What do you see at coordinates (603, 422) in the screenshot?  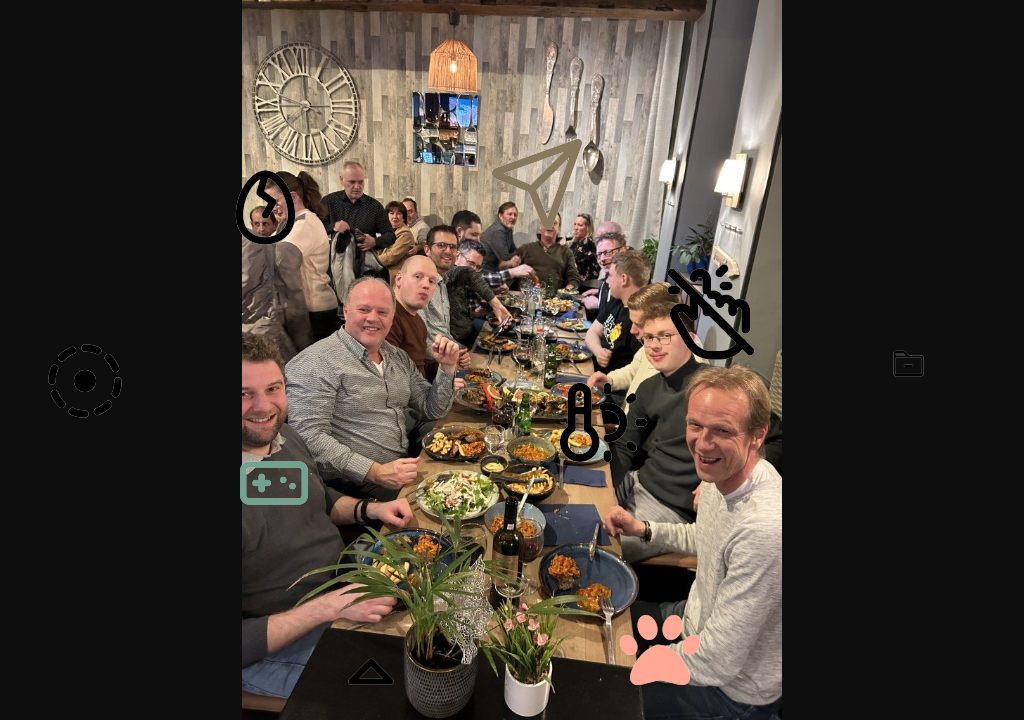 I see `view current outdoor temperature` at bounding box center [603, 422].